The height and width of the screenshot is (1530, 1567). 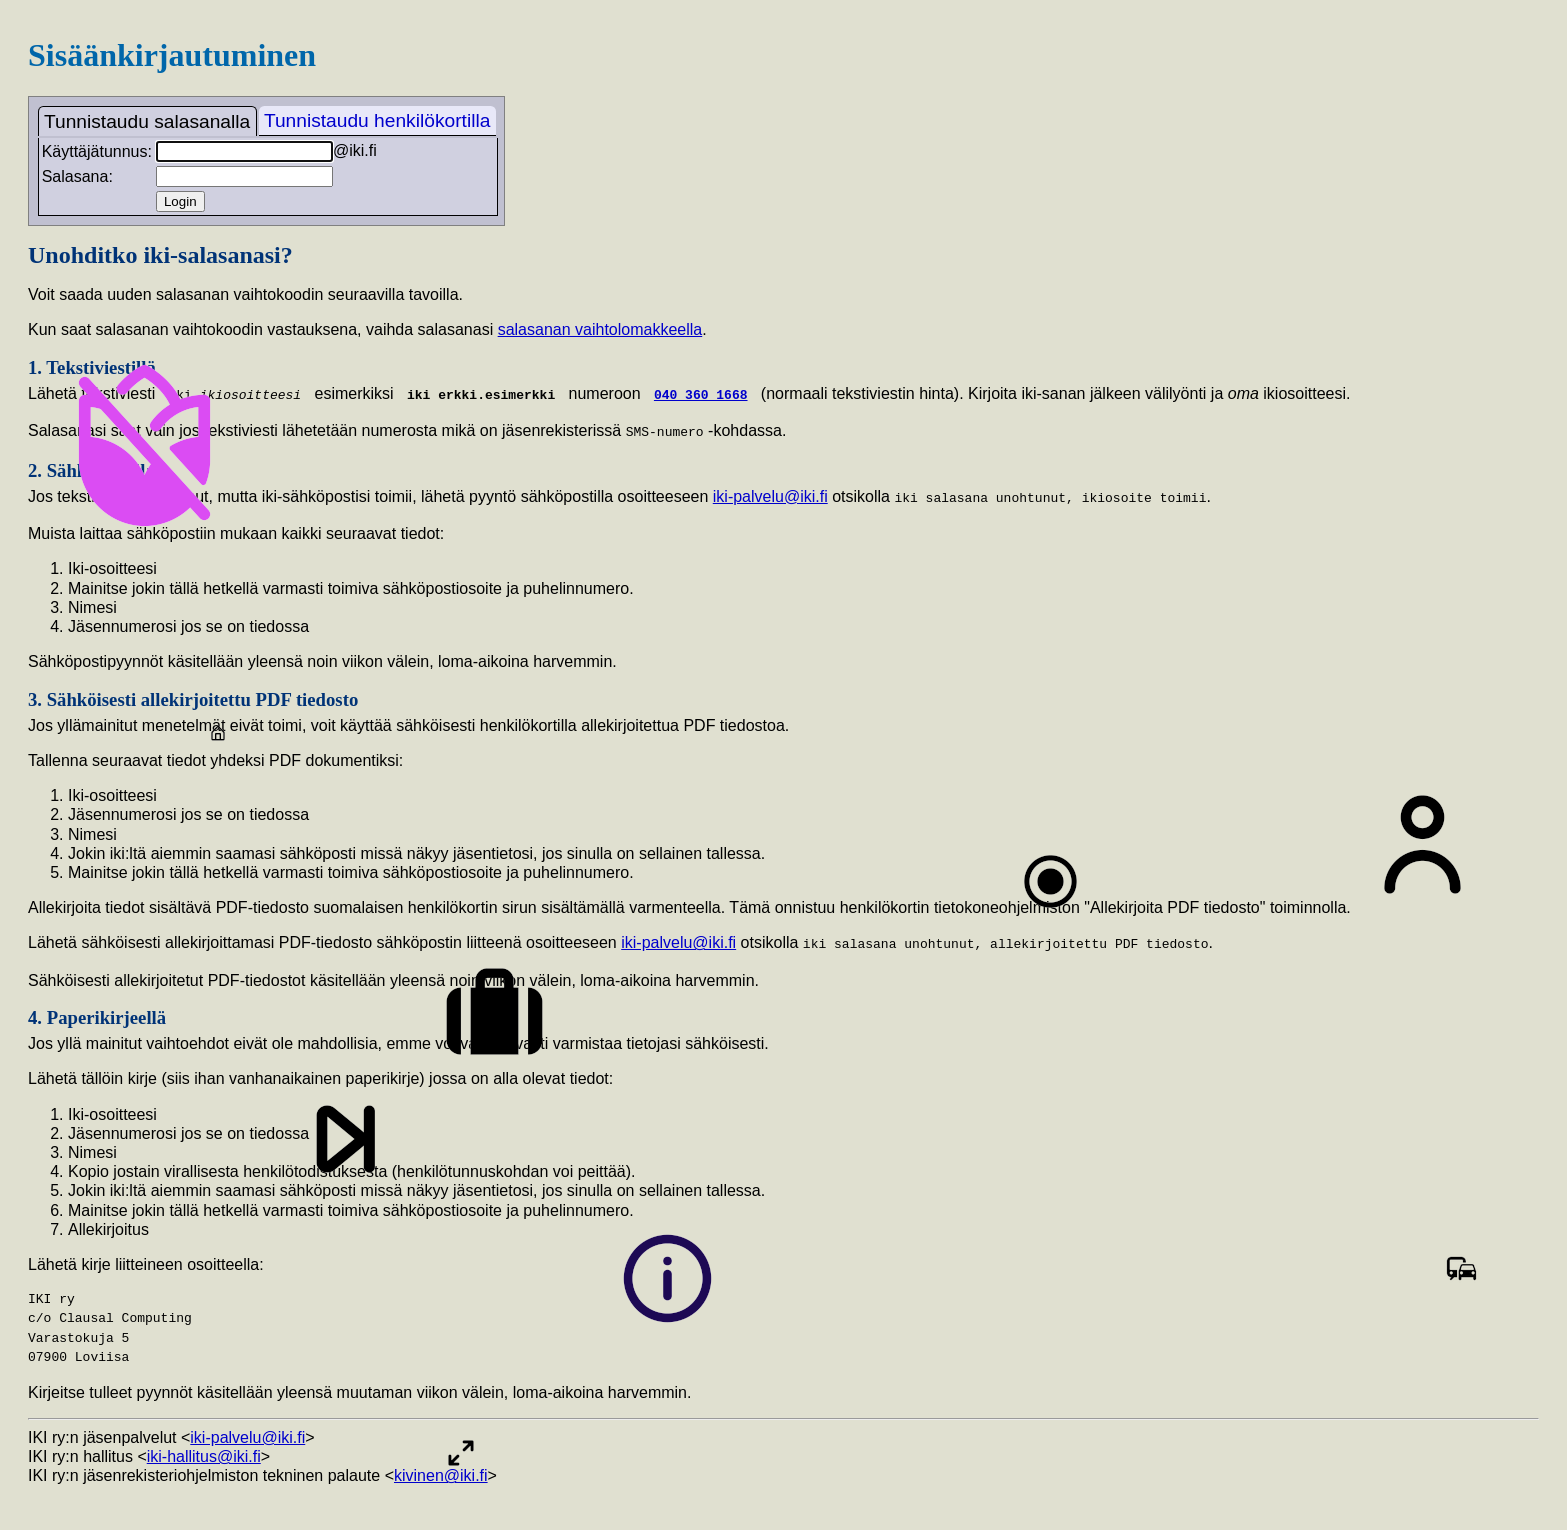 I want to click on view commute options, so click(x=1461, y=1268).